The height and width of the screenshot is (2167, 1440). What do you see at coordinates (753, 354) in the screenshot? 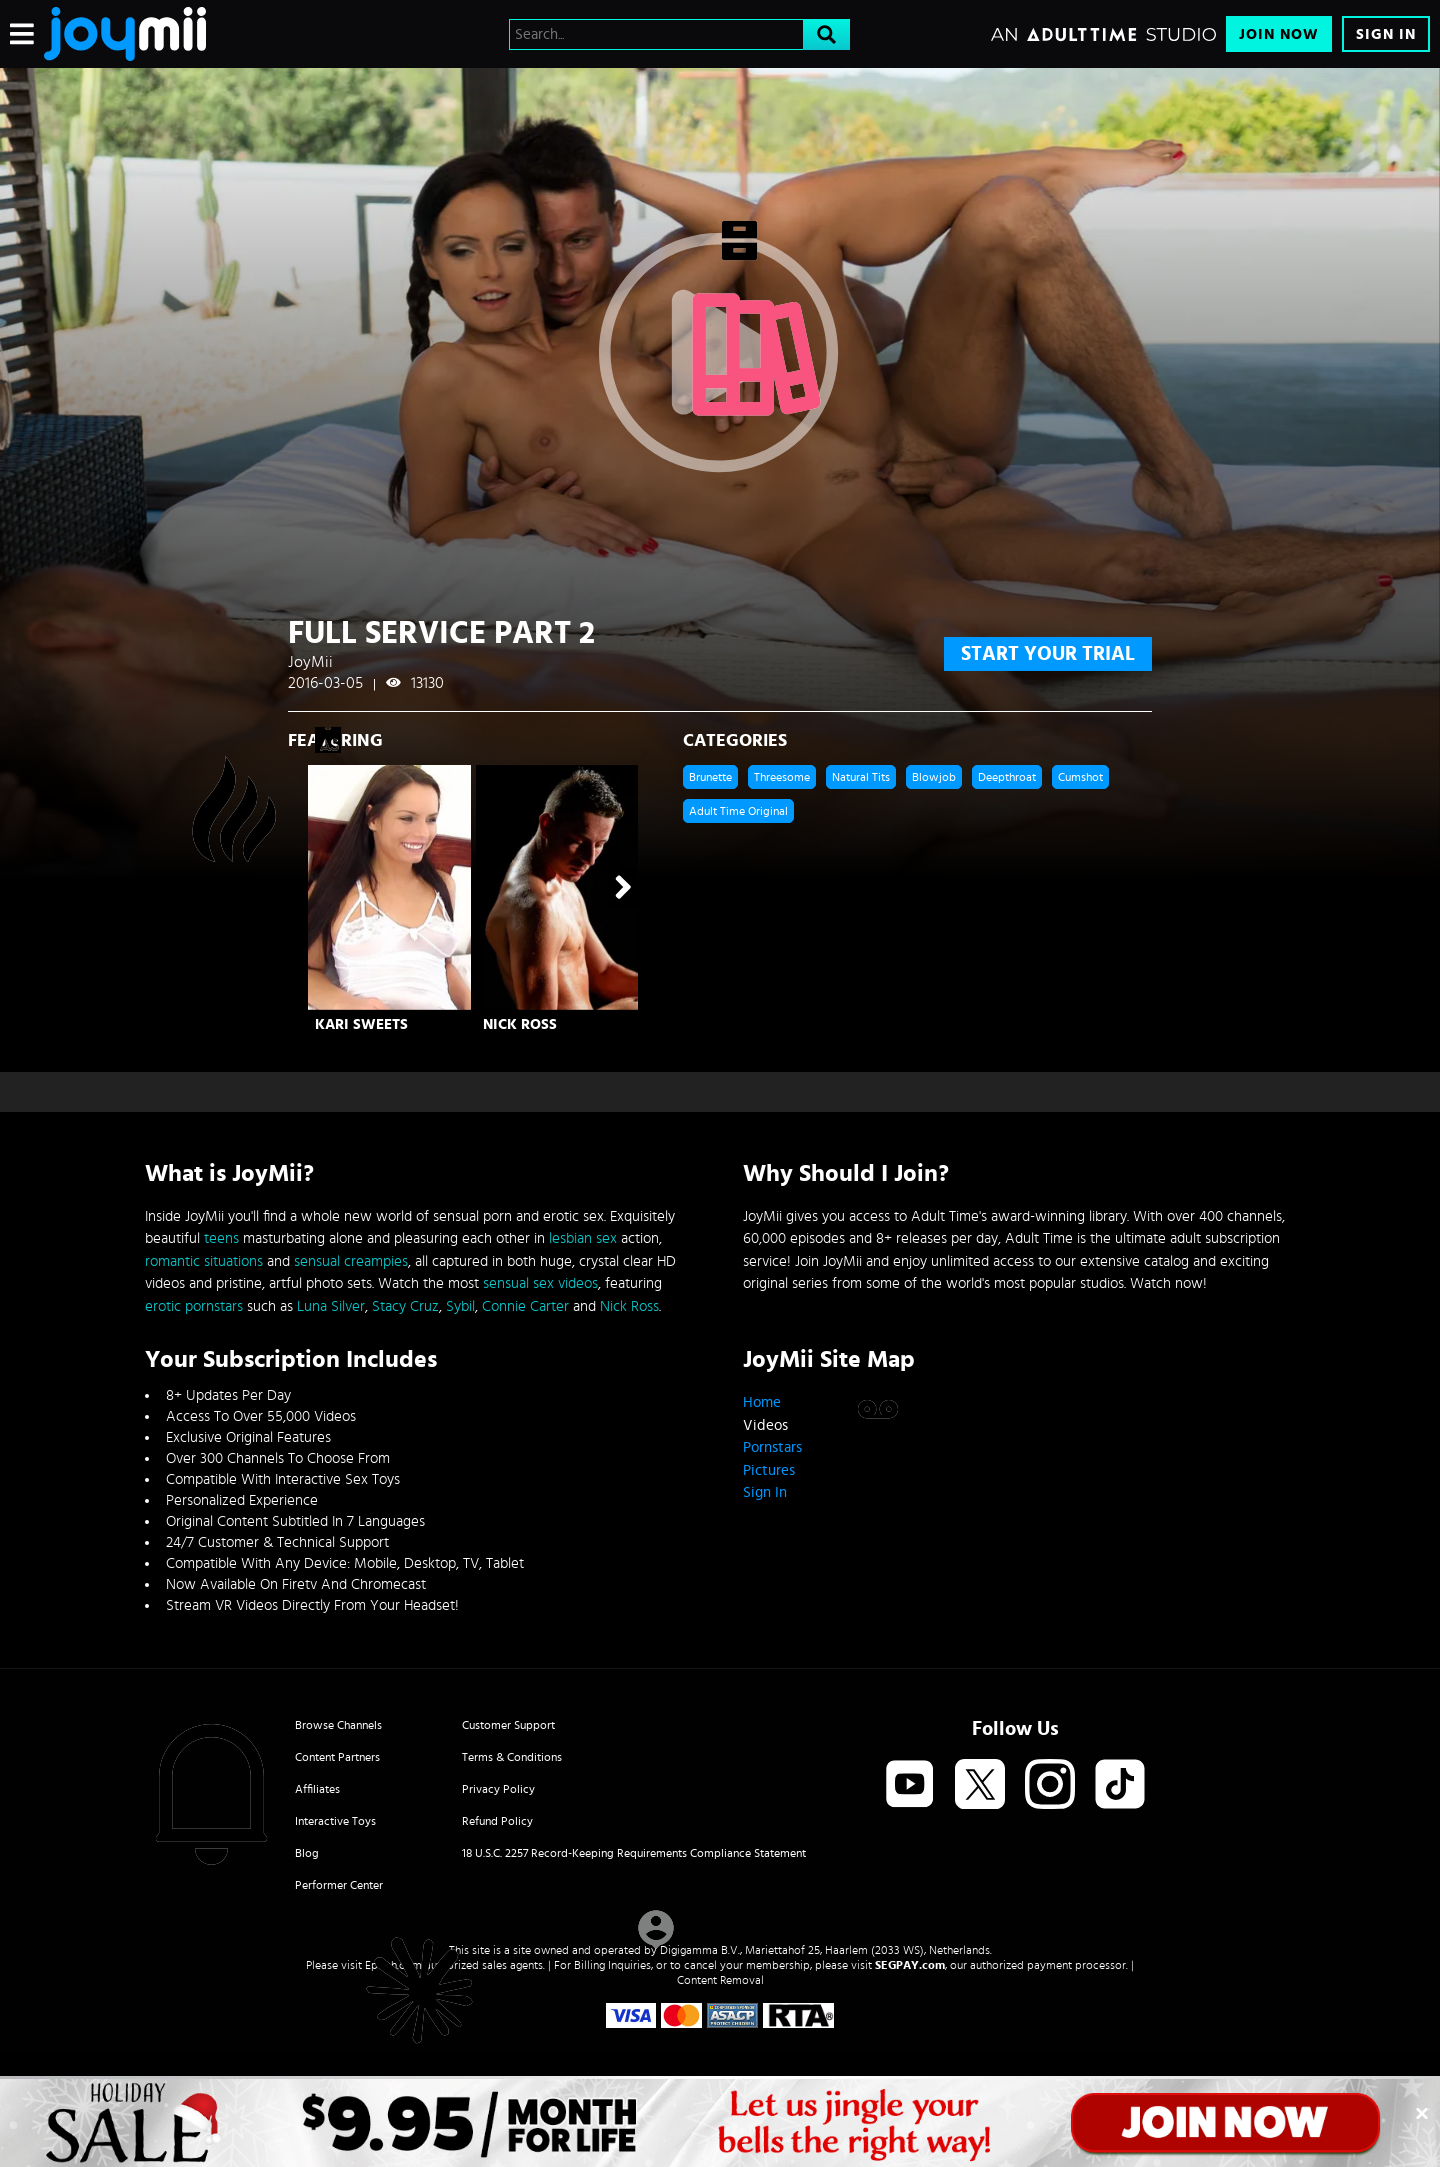
I see `browse your digital library` at bounding box center [753, 354].